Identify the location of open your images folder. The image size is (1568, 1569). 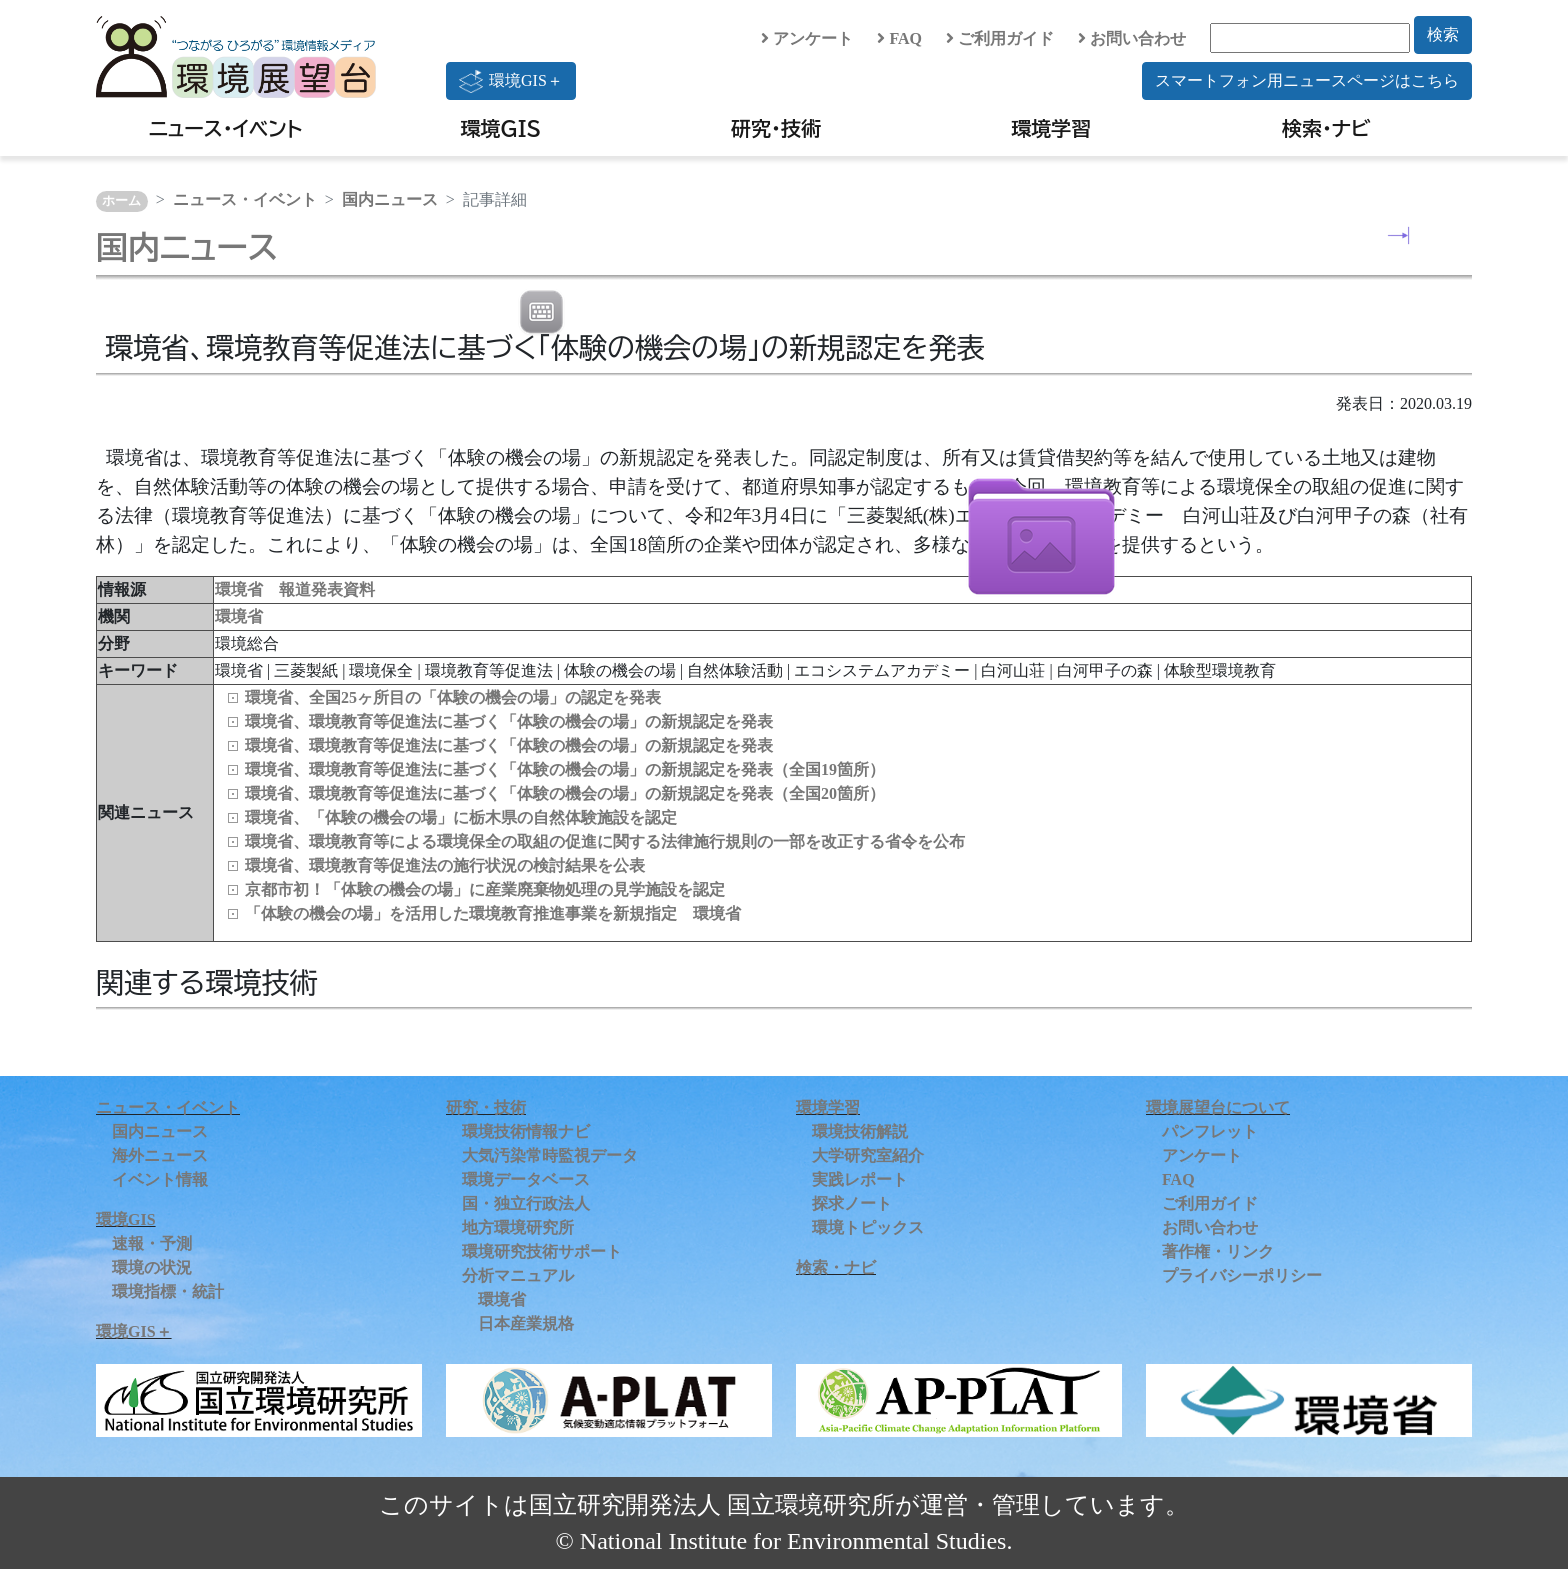
(1041, 536).